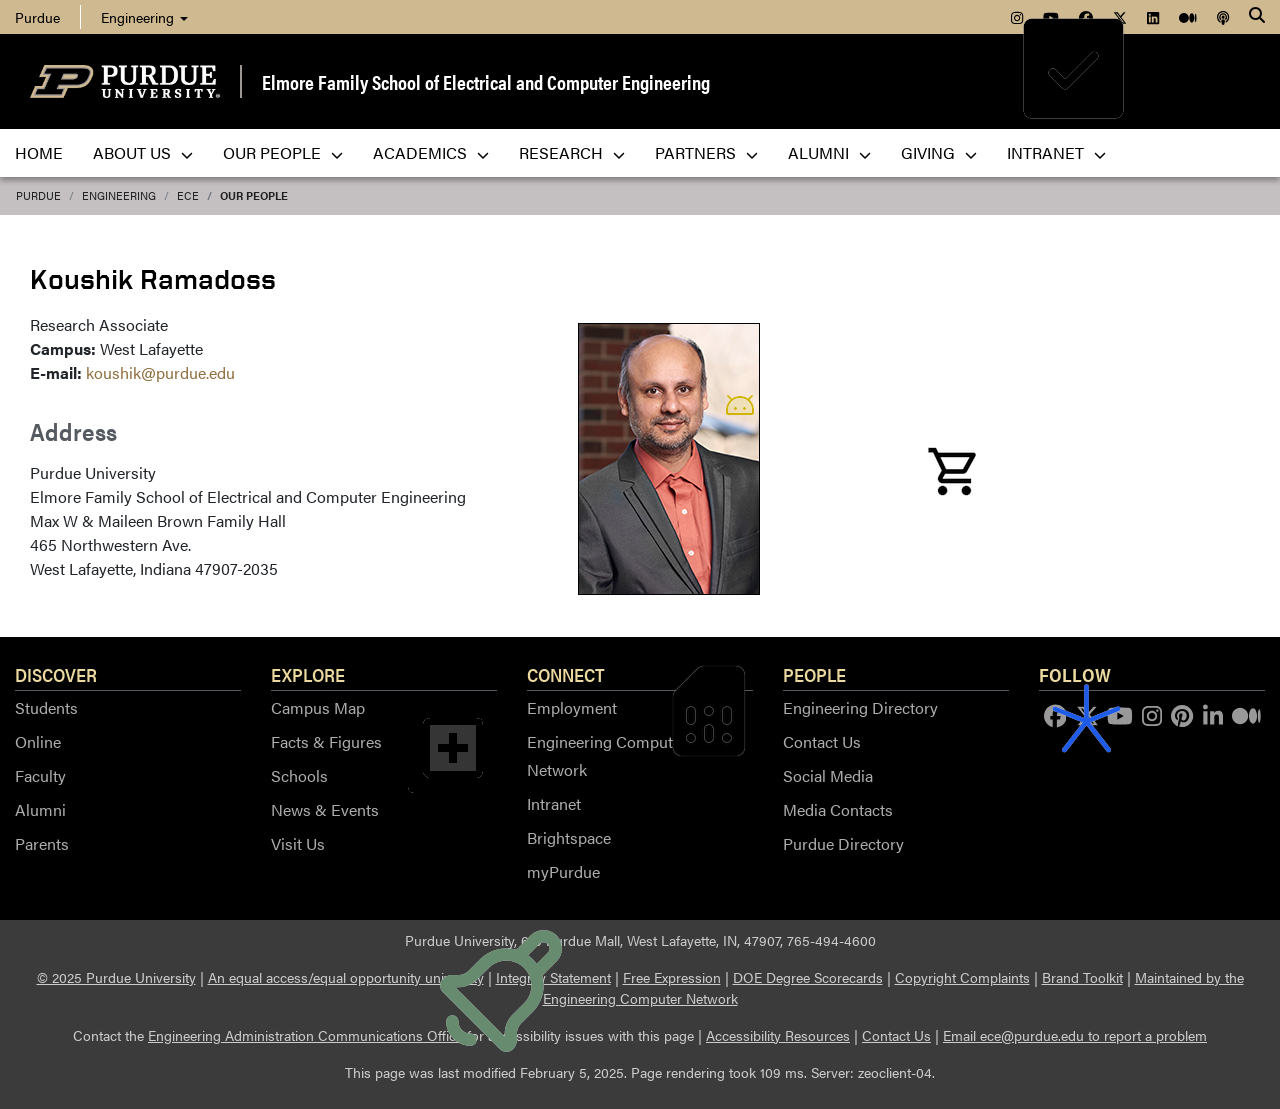 The width and height of the screenshot is (1280, 1109). Describe the element at coordinates (709, 711) in the screenshot. I see `manage sim card settings` at that location.